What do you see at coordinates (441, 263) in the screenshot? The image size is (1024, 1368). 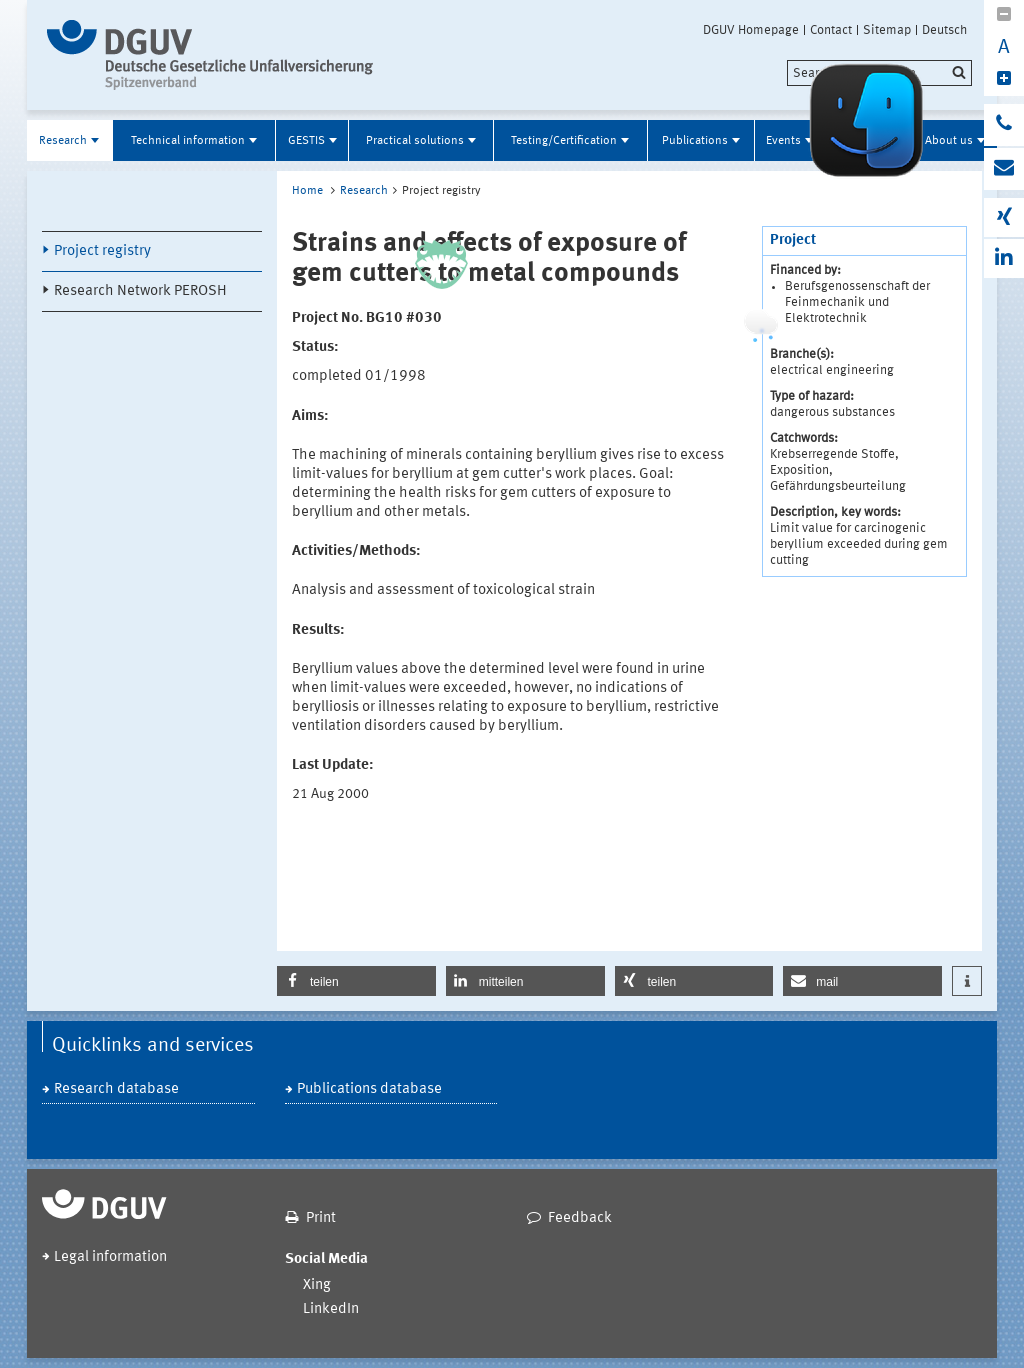 I see `creature or monster enemy type indicator` at bounding box center [441, 263].